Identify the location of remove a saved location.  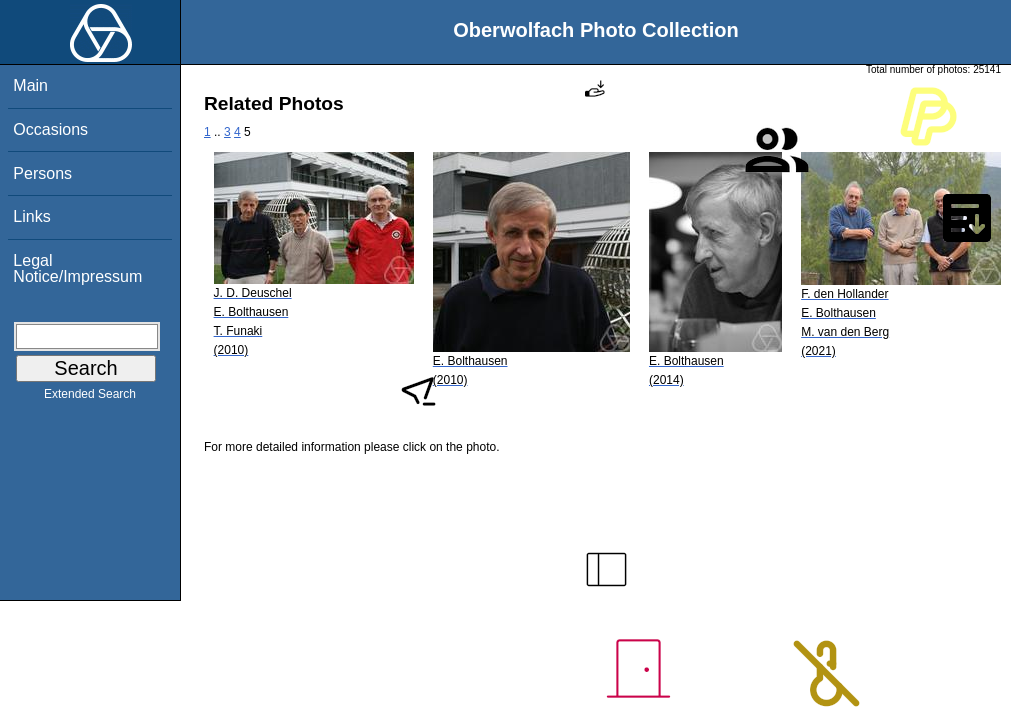
(418, 393).